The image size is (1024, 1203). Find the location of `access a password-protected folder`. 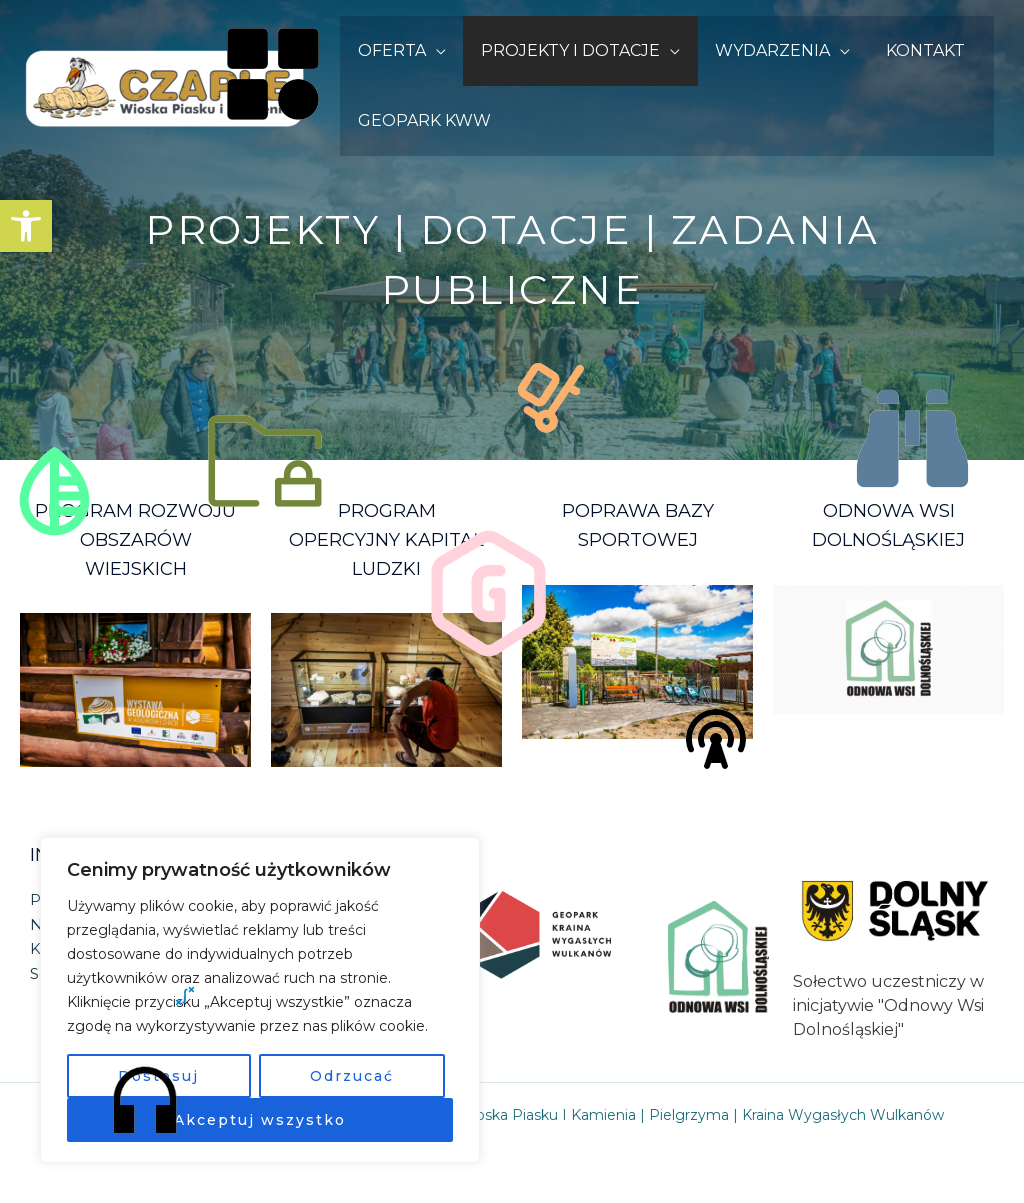

access a password-protected folder is located at coordinates (265, 459).